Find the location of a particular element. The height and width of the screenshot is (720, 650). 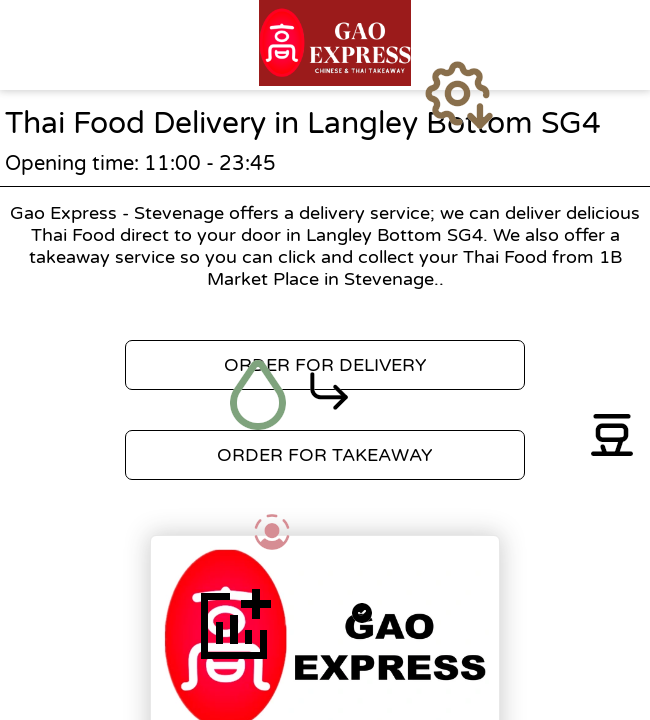

reply to a message or comment is located at coordinates (329, 391).